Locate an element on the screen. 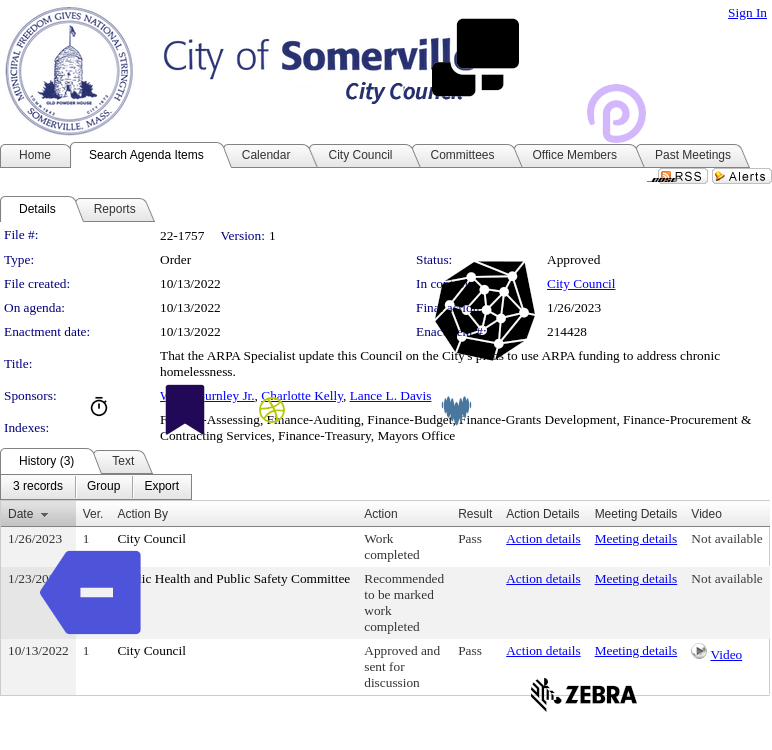 This screenshot has width=772, height=750. visit dribbble profile or portfolio is located at coordinates (272, 410).